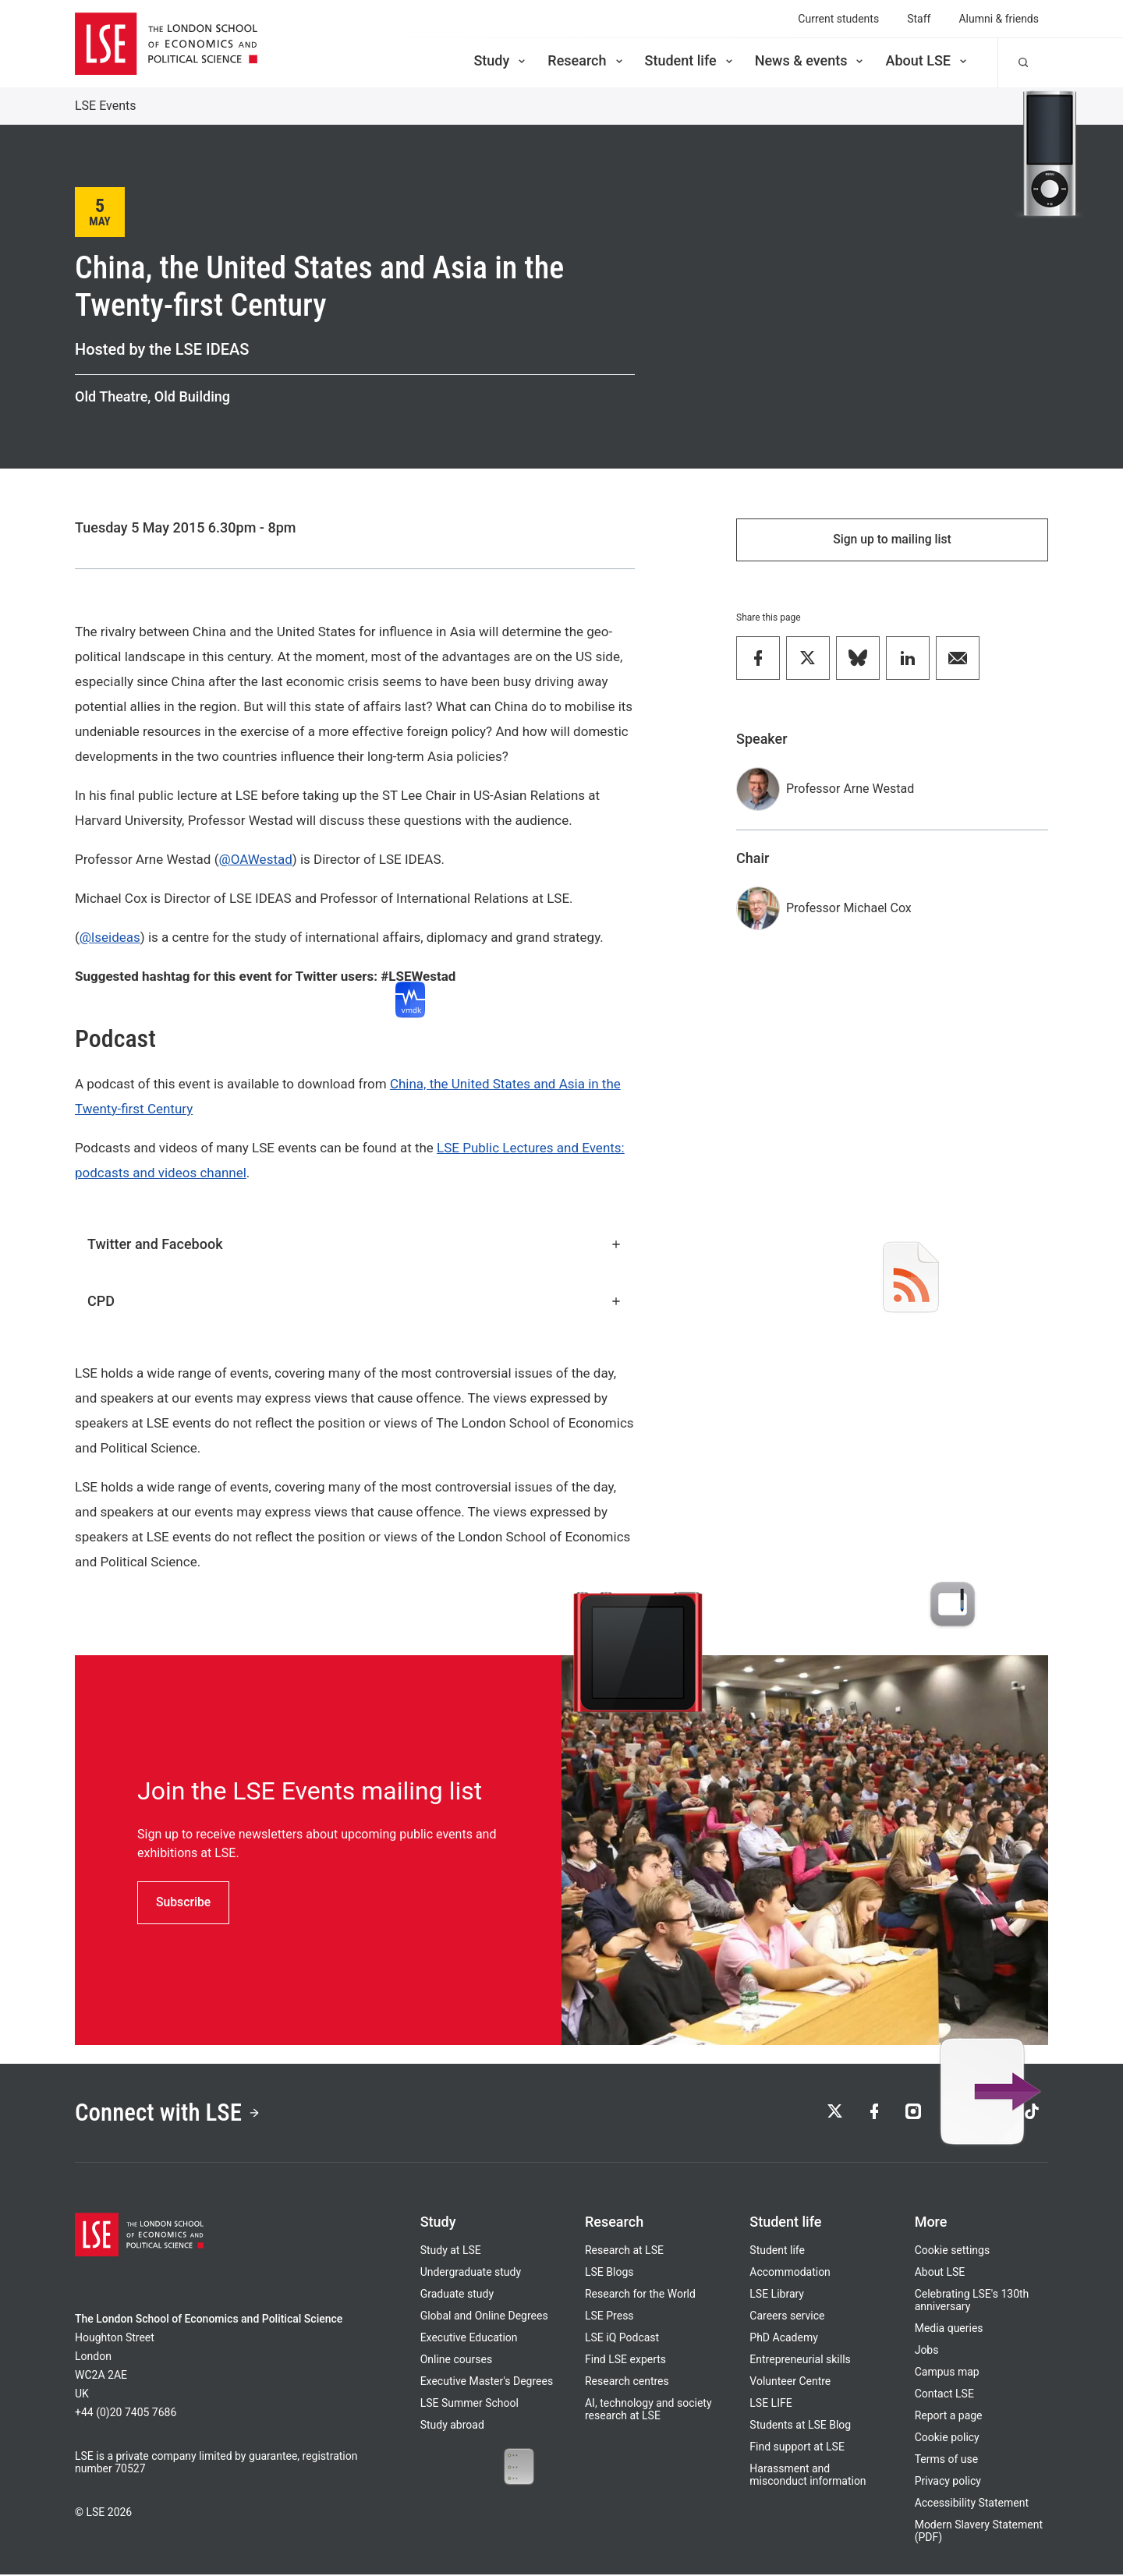 Image resolution: width=1123 pixels, height=2576 pixels. What do you see at coordinates (638, 1652) in the screenshot?
I see `represents a connected iPod nano device` at bounding box center [638, 1652].